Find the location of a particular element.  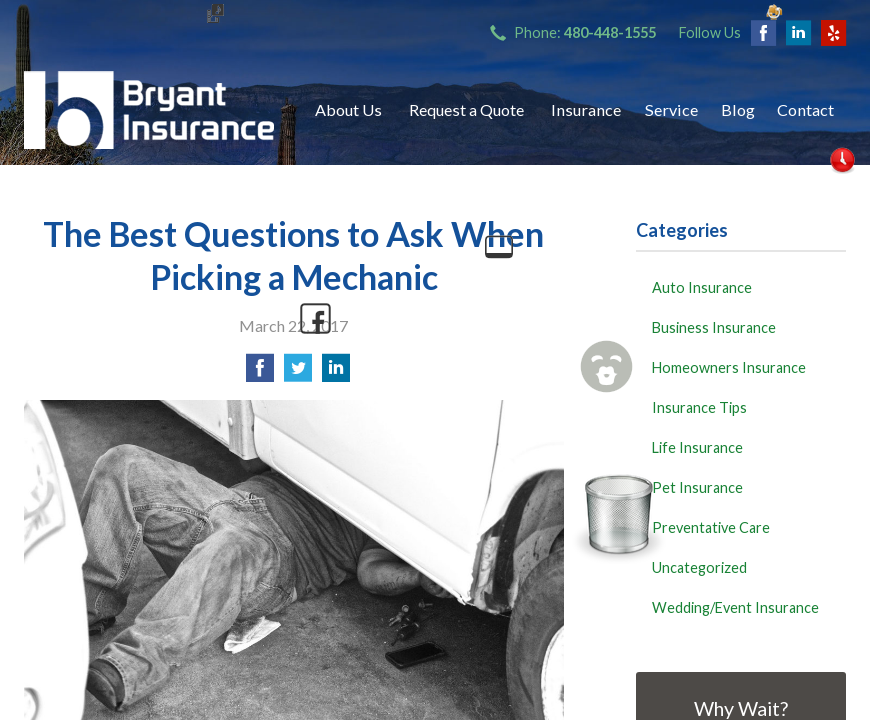

check for available software updates is located at coordinates (774, 11).